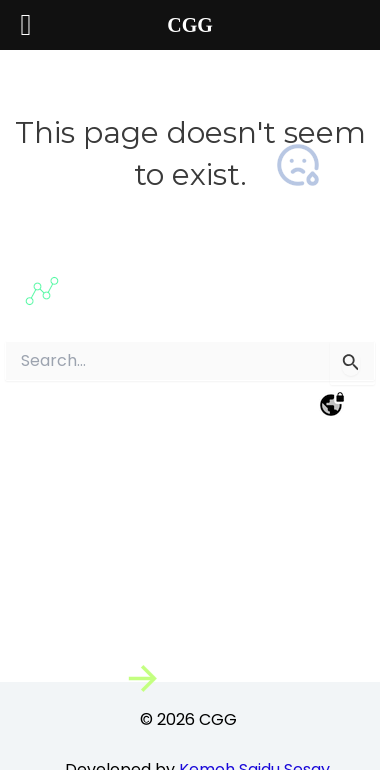  Describe the element at coordinates (298, 165) in the screenshot. I see `indicate sadness or disappointment` at that location.